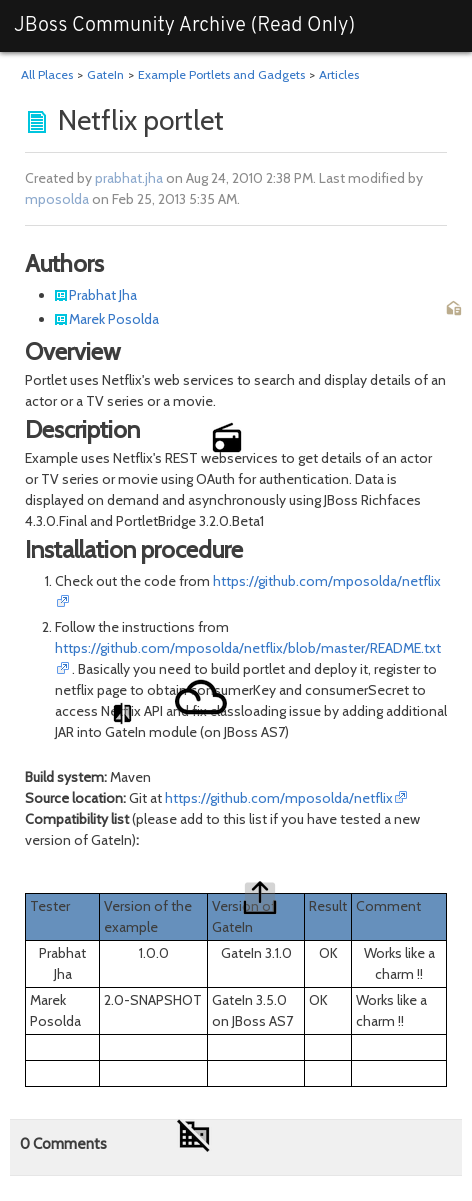  Describe the element at coordinates (194, 1134) in the screenshot. I see `indicates a domain or website is disabled` at that location.